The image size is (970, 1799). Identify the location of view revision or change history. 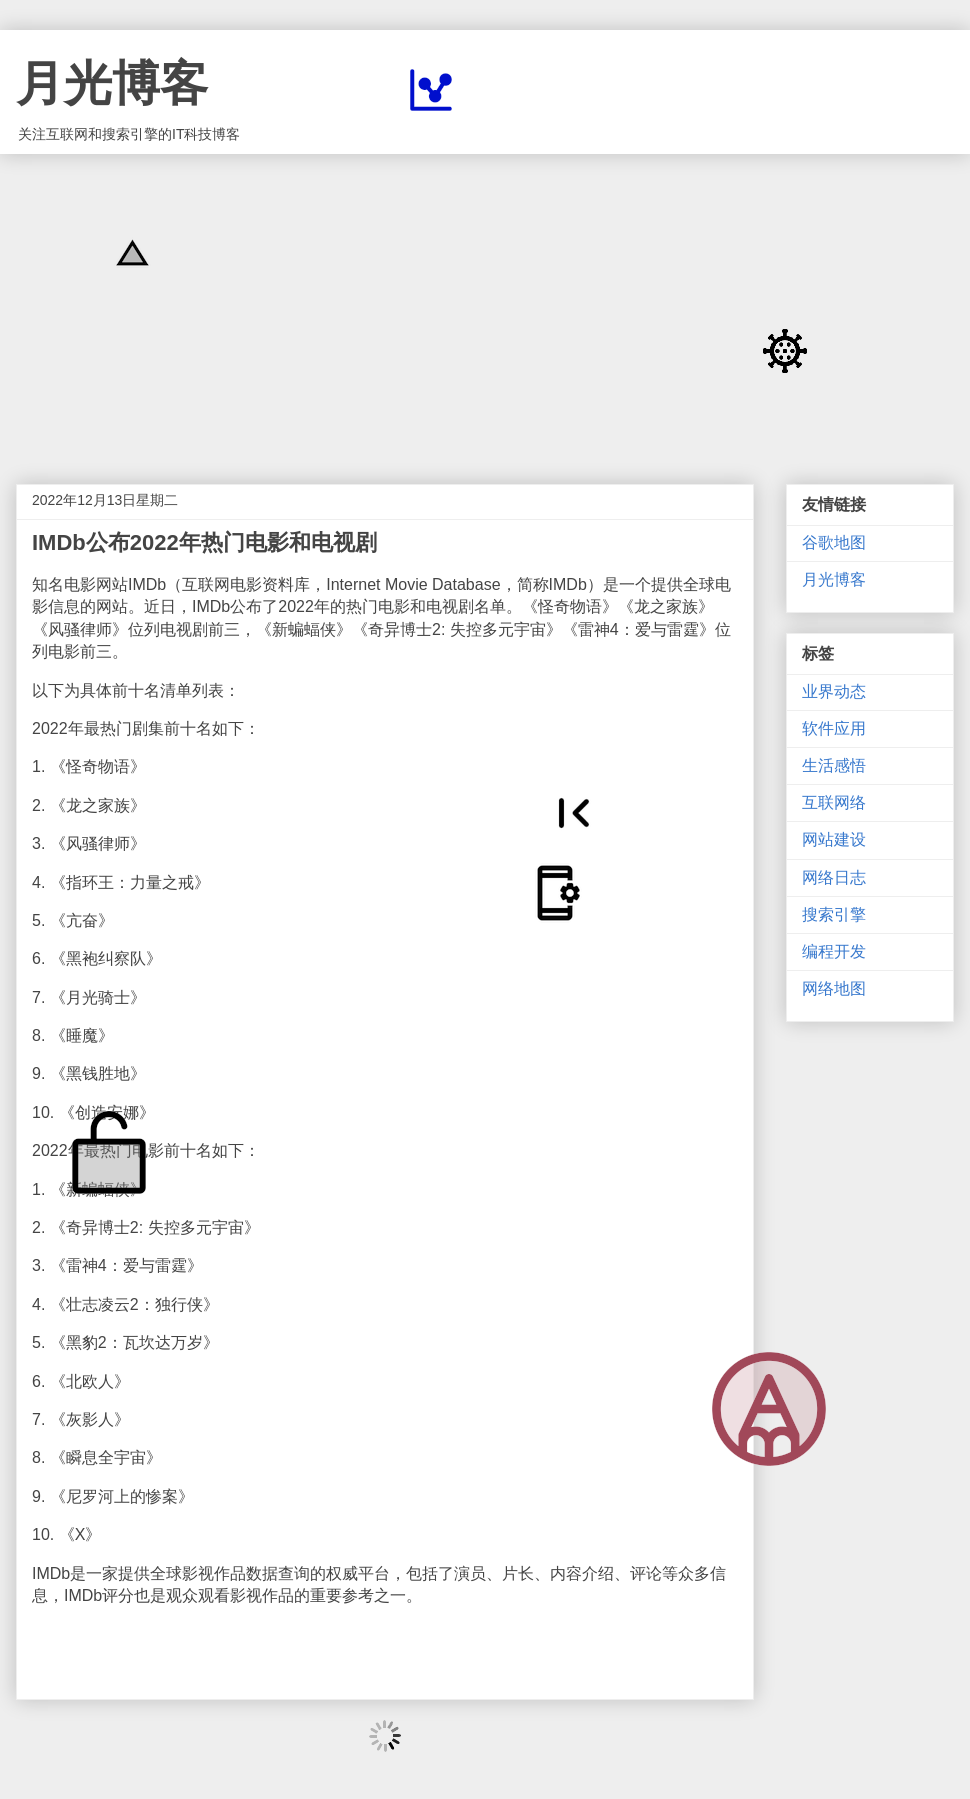
(132, 252).